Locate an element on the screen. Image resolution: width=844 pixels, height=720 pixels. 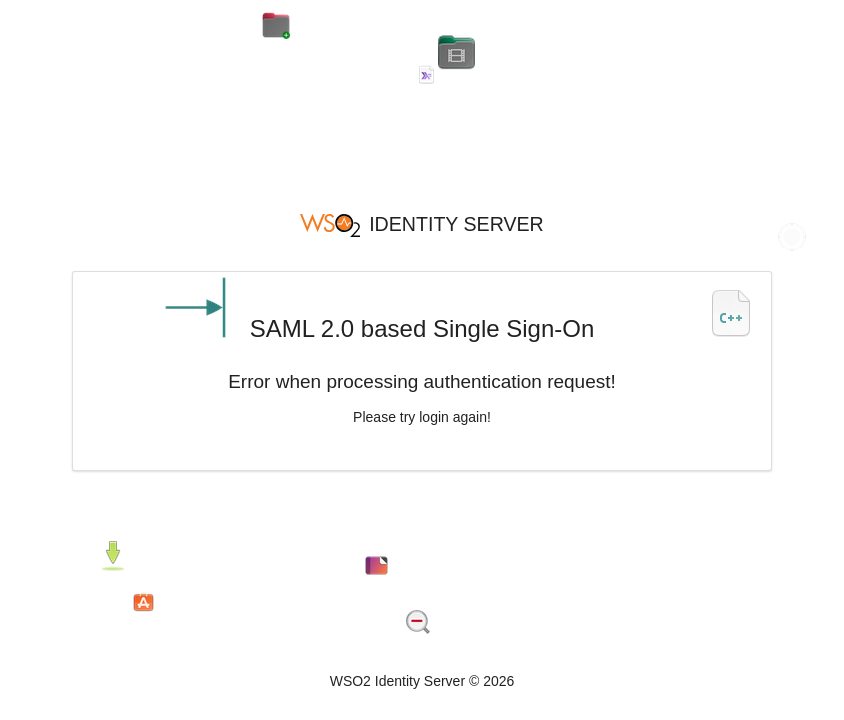
open the software center to browse and install applications is located at coordinates (143, 602).